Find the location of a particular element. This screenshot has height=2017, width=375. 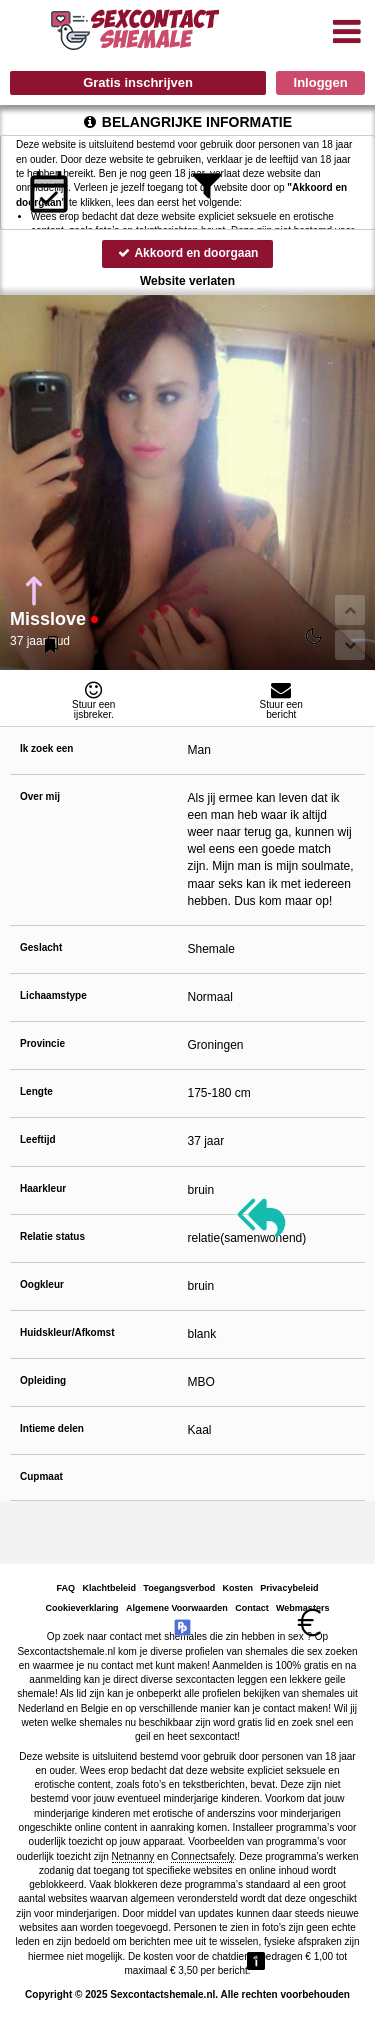

indicates the first step in a sequence or process is located at coordinates (256, 1961).